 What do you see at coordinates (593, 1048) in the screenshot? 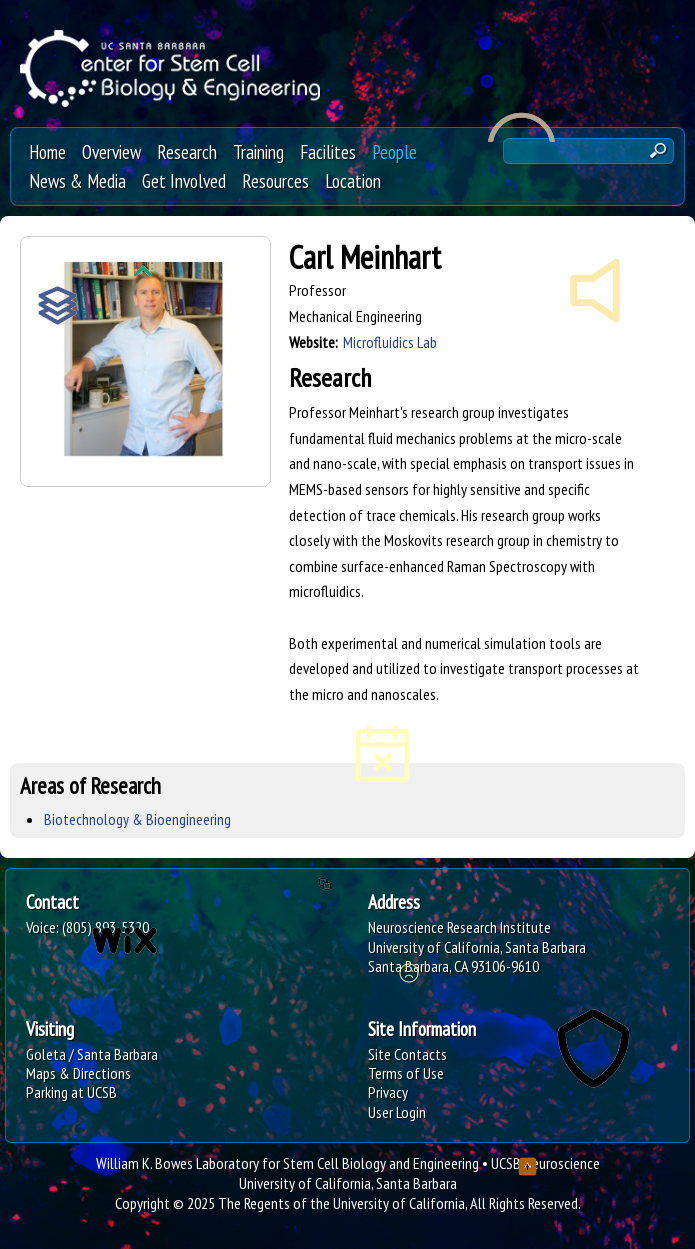
I see `access security settings` at bounding box center [593, 1048].